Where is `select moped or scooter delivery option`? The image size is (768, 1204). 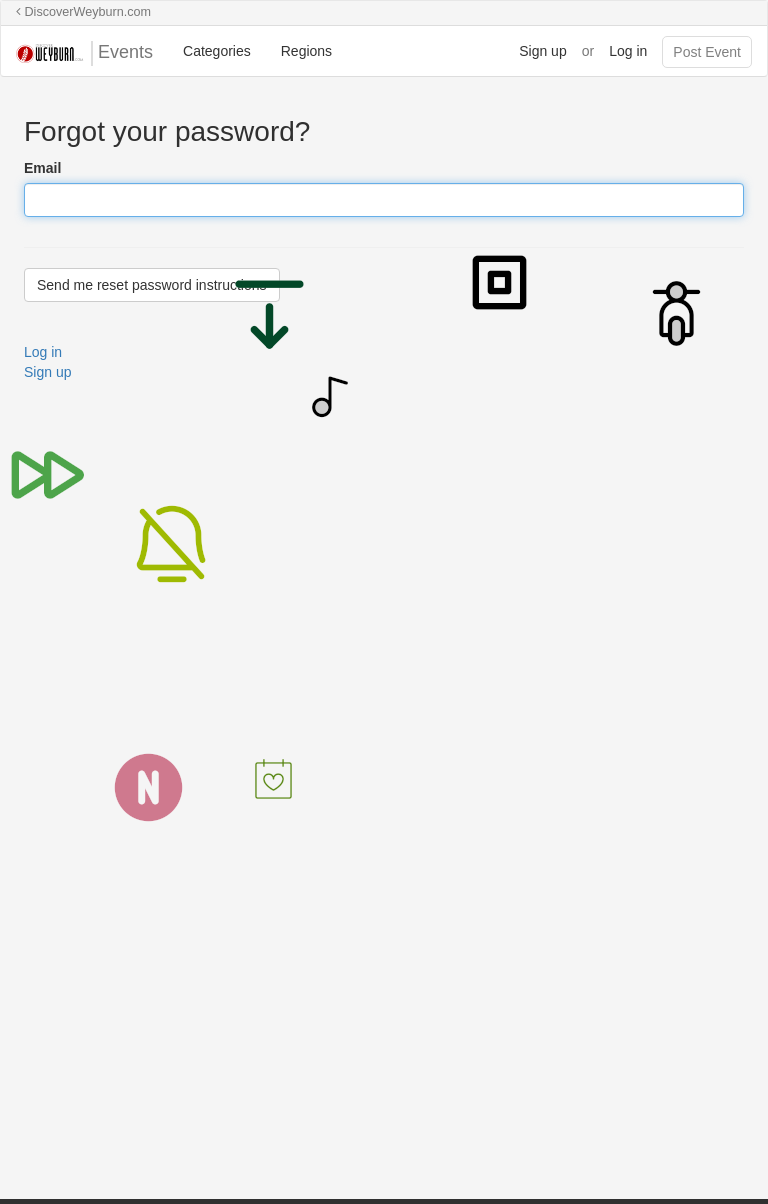
select moped or scooter delivery option is located at coordinates (676, 313).